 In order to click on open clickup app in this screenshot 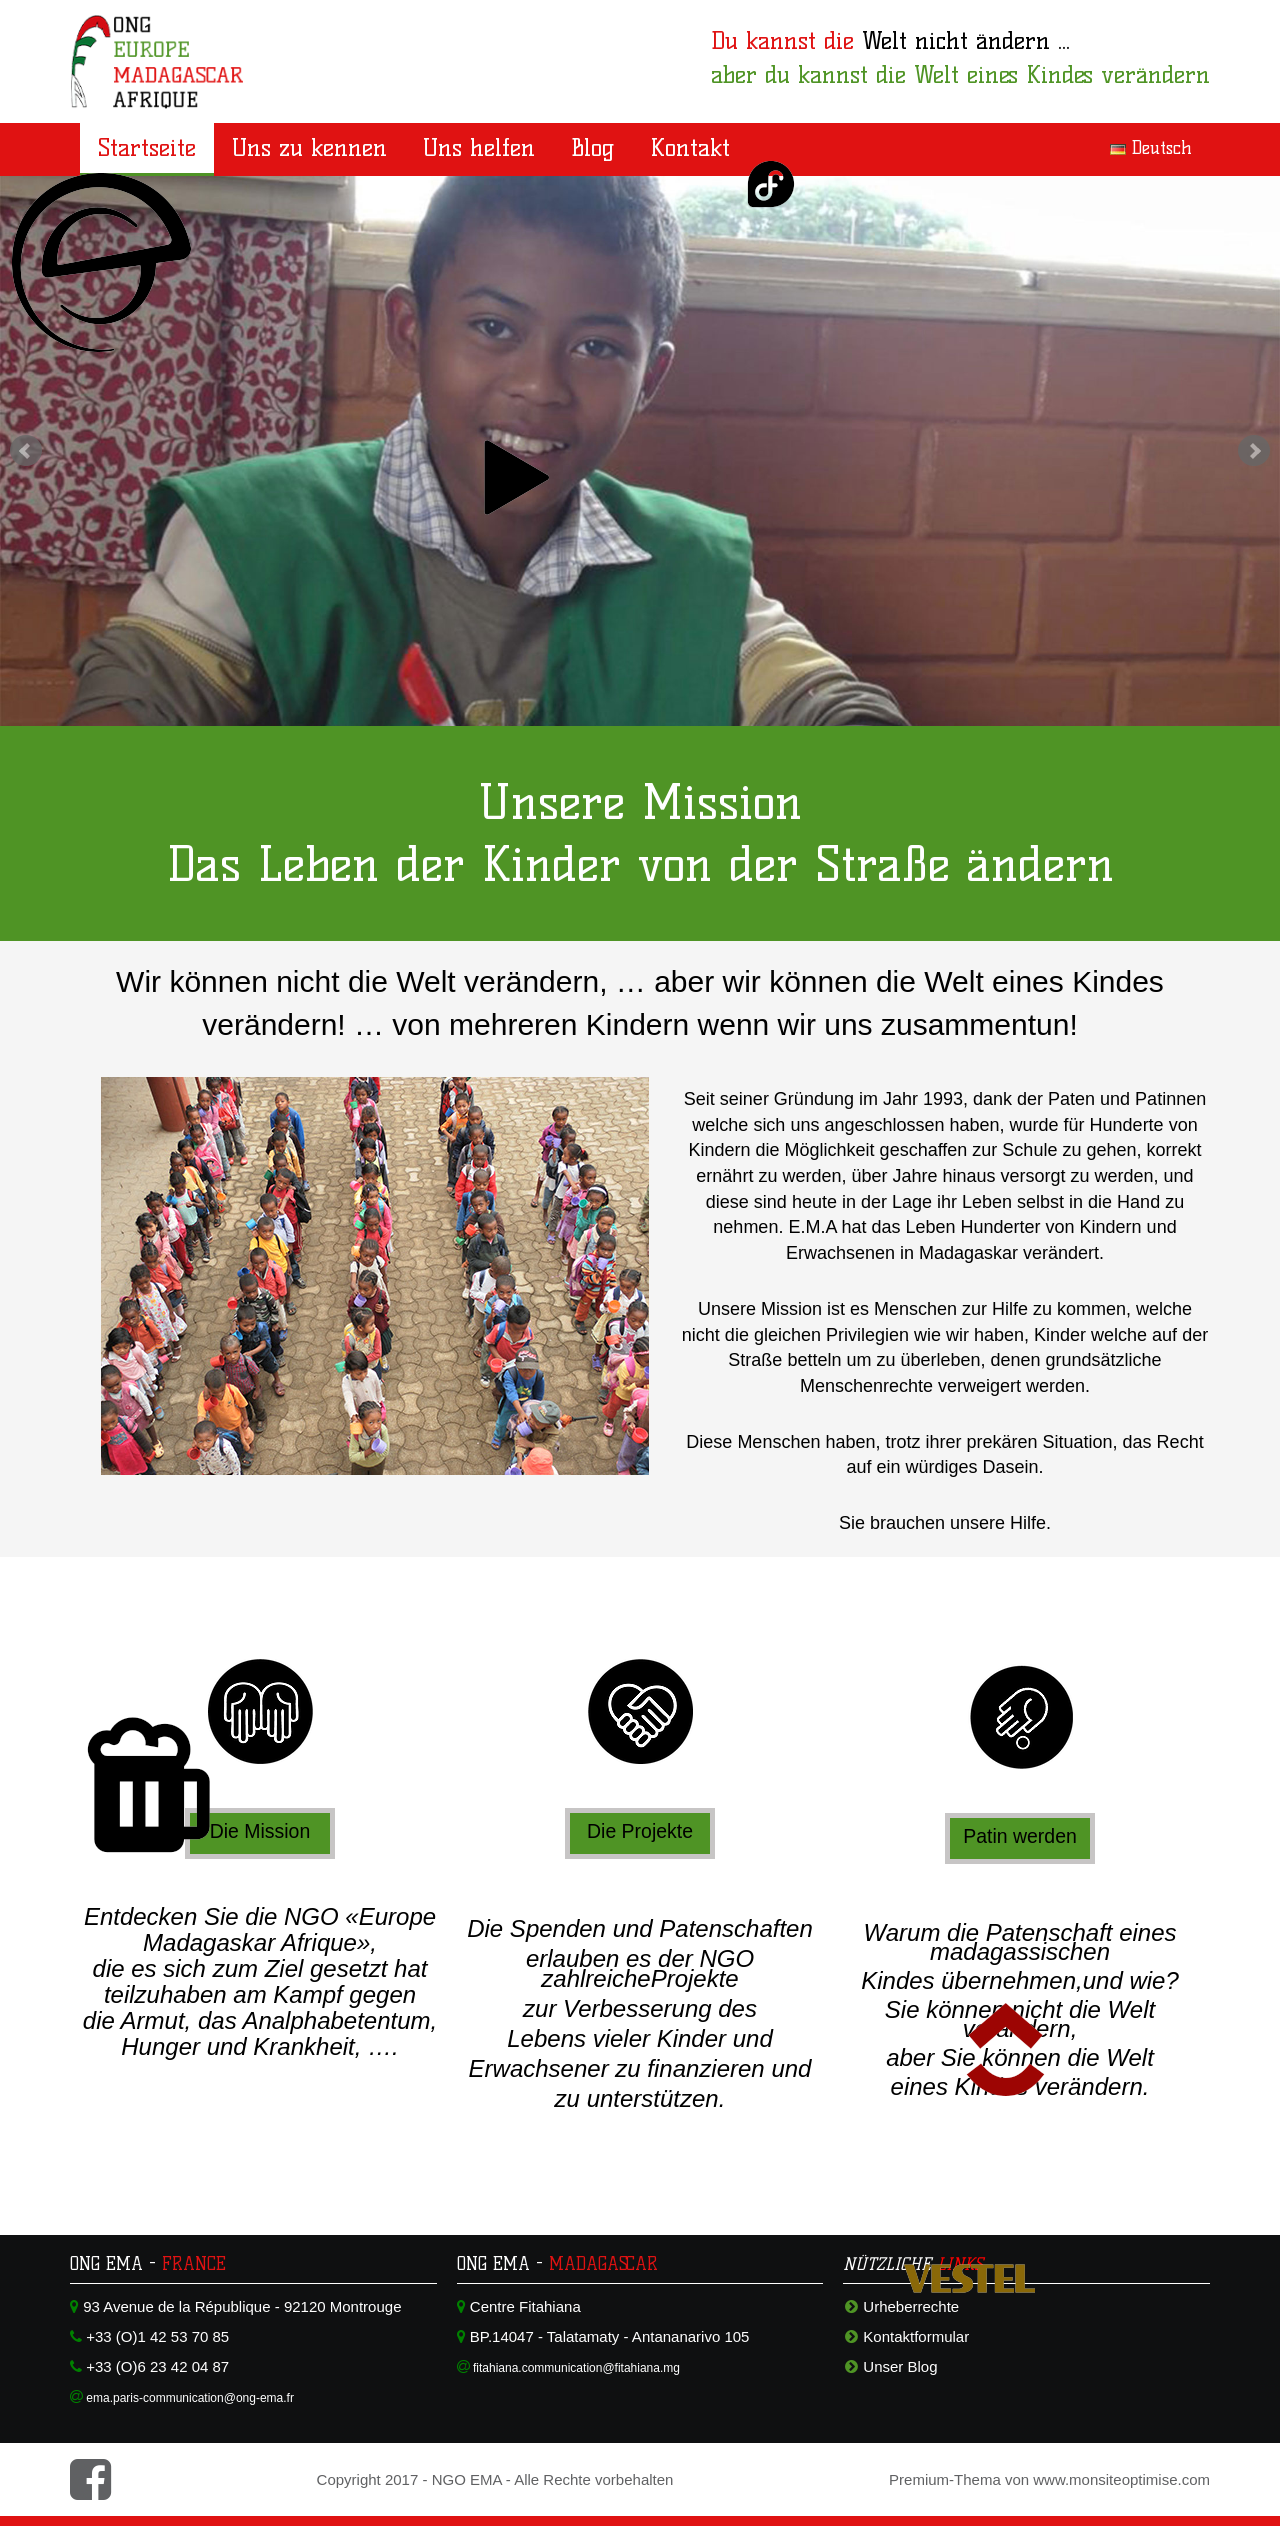, I will do `click(1005, 2049)`.